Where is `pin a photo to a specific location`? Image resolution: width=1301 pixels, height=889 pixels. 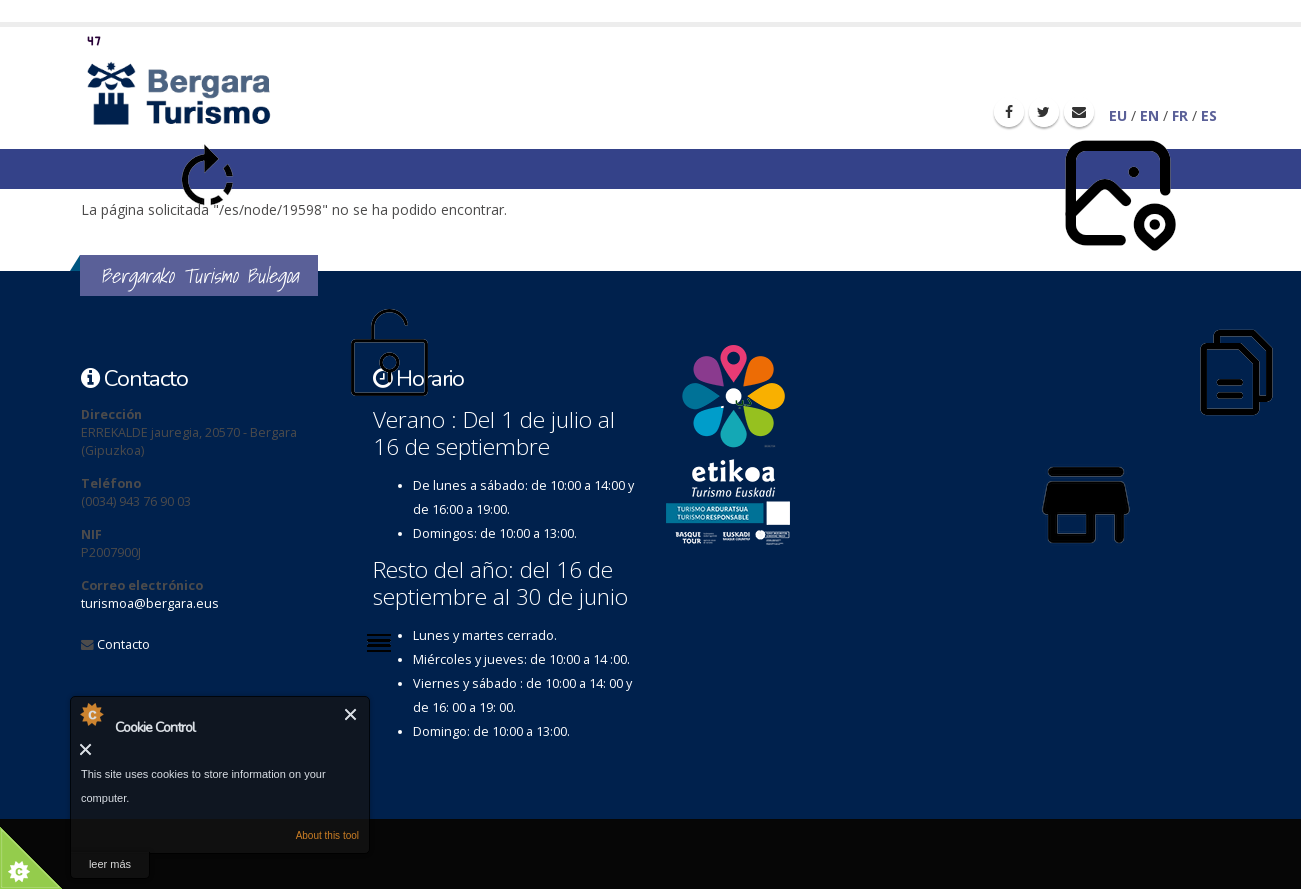
pin a photo to a specific location is located at coordinates (1118, 193).